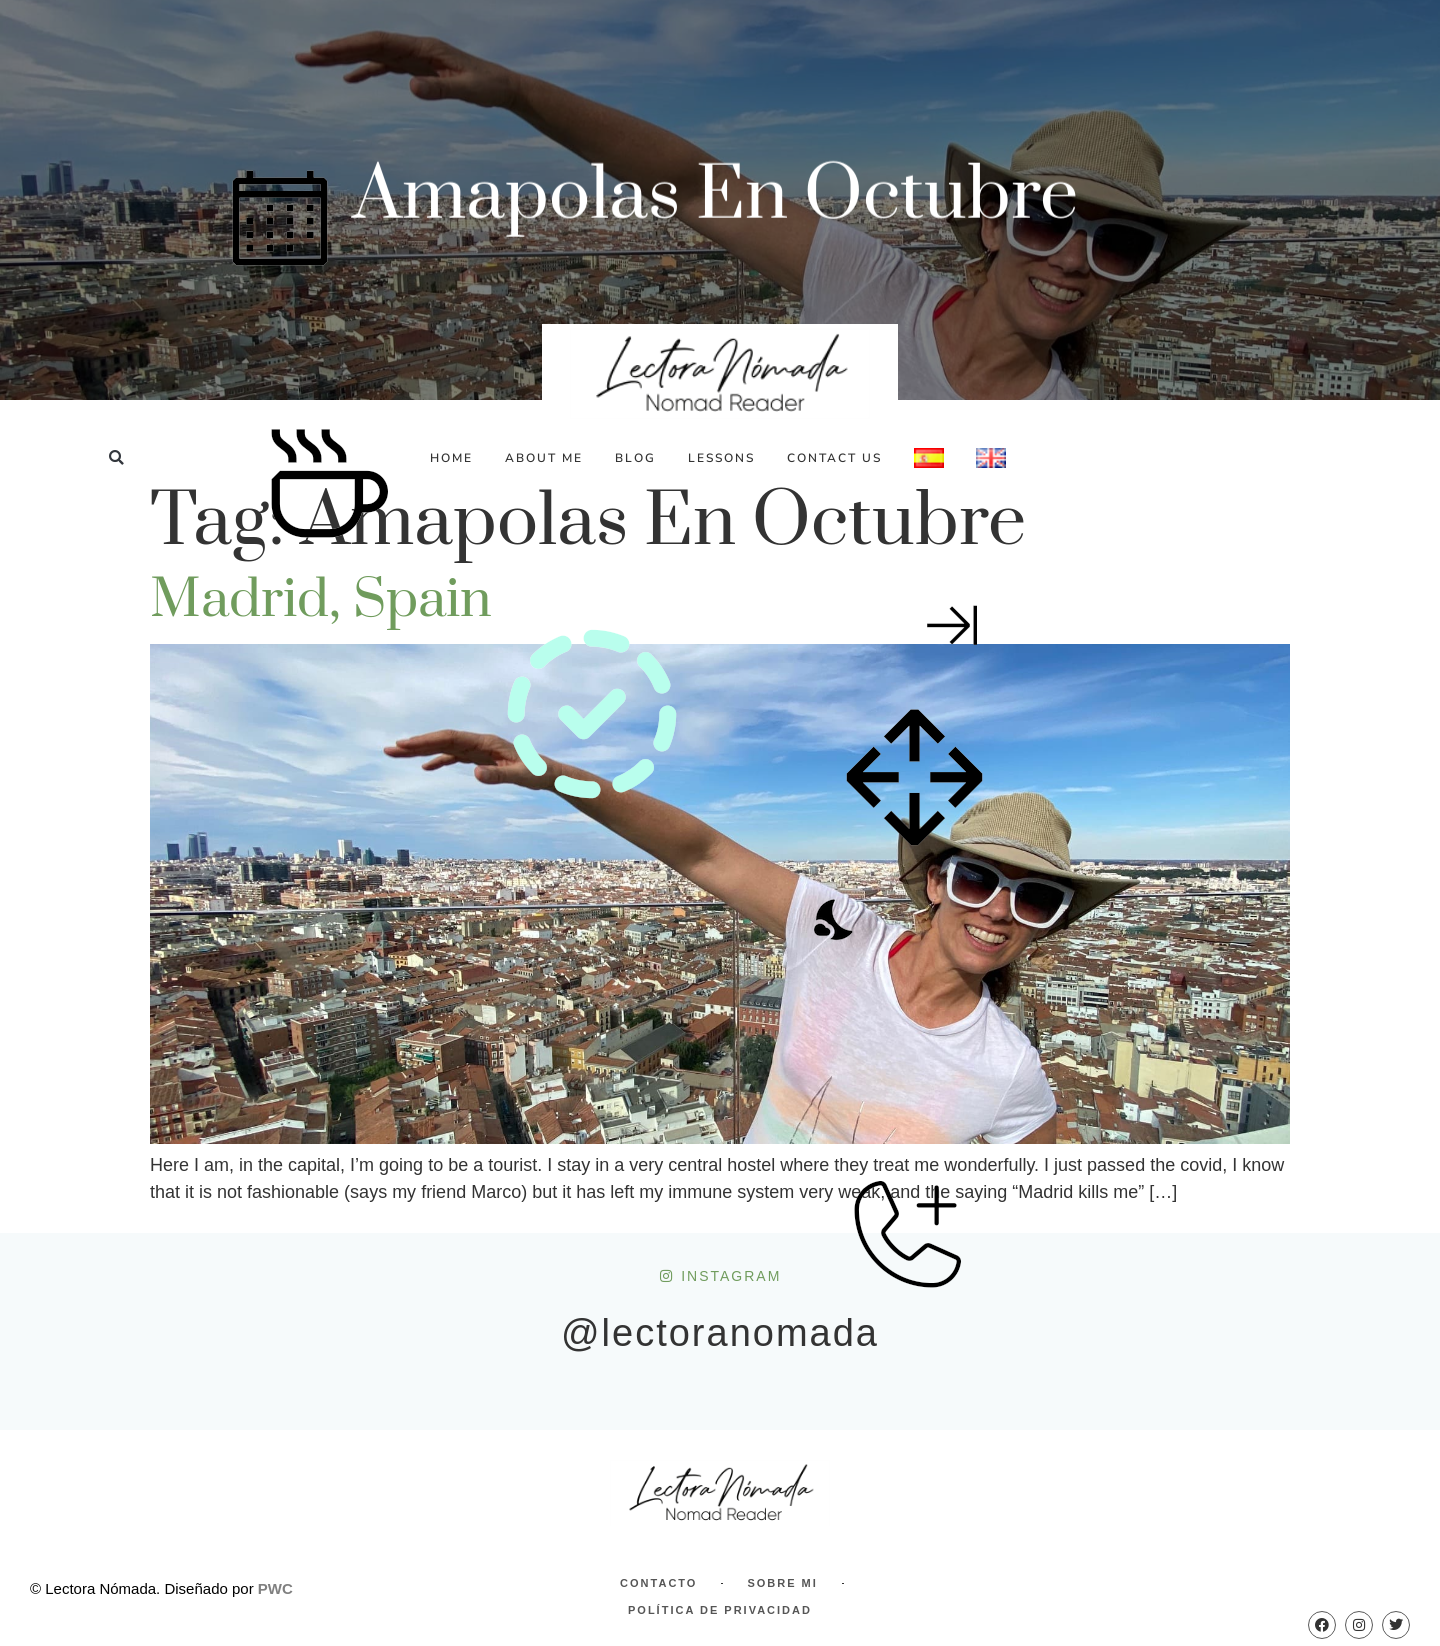  Describe the element at coordinates (836, 919) in the screenshot. I see `toggle dark mode or night theme` at that location.